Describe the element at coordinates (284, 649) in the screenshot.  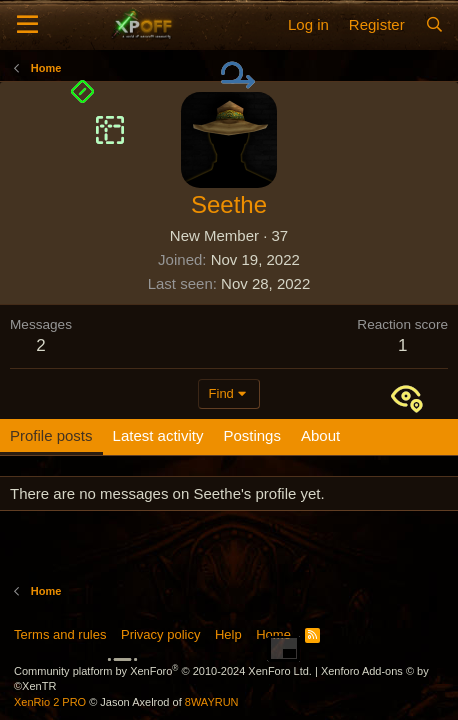
I see `add branding or watermark to content` at that location.